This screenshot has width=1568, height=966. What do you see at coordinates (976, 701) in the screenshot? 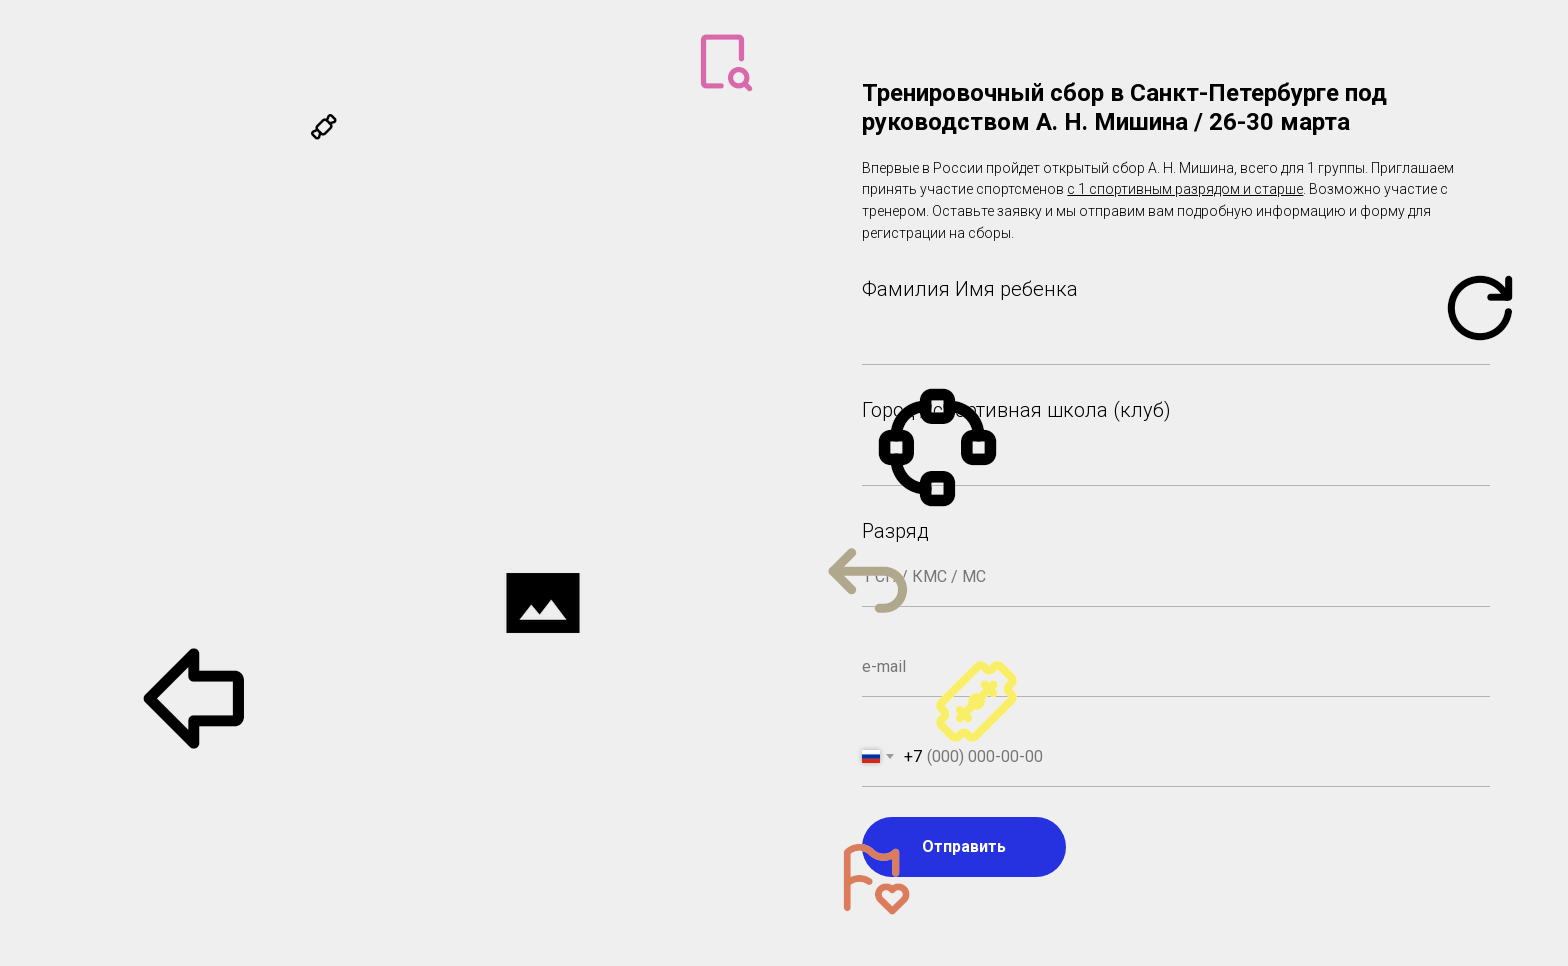
I see `cutting or trimming tool` at bounding box center [976, 701].